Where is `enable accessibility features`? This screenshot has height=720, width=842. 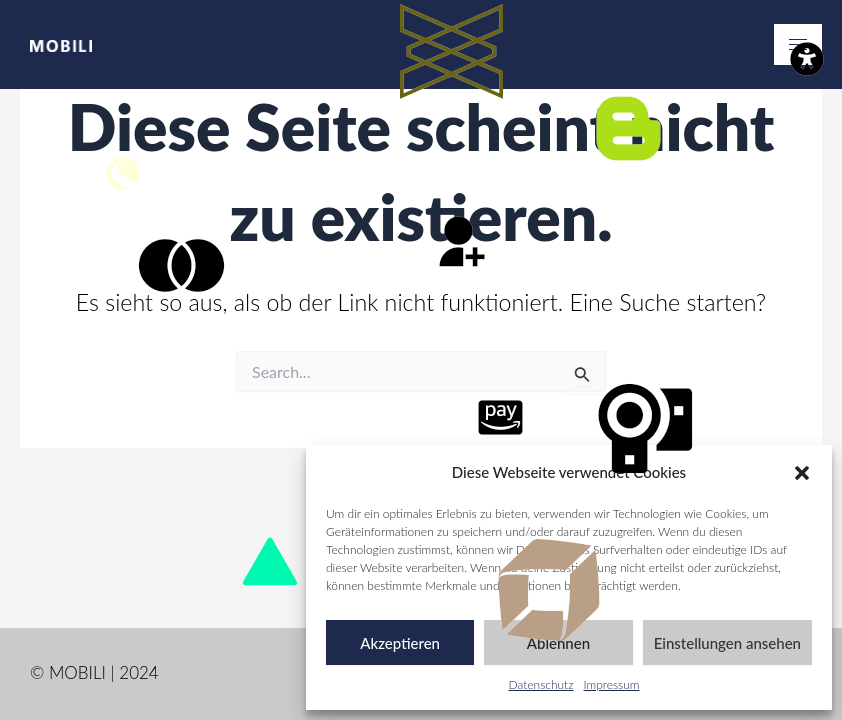
enable accessibility features is located at coordinates (807, 59).